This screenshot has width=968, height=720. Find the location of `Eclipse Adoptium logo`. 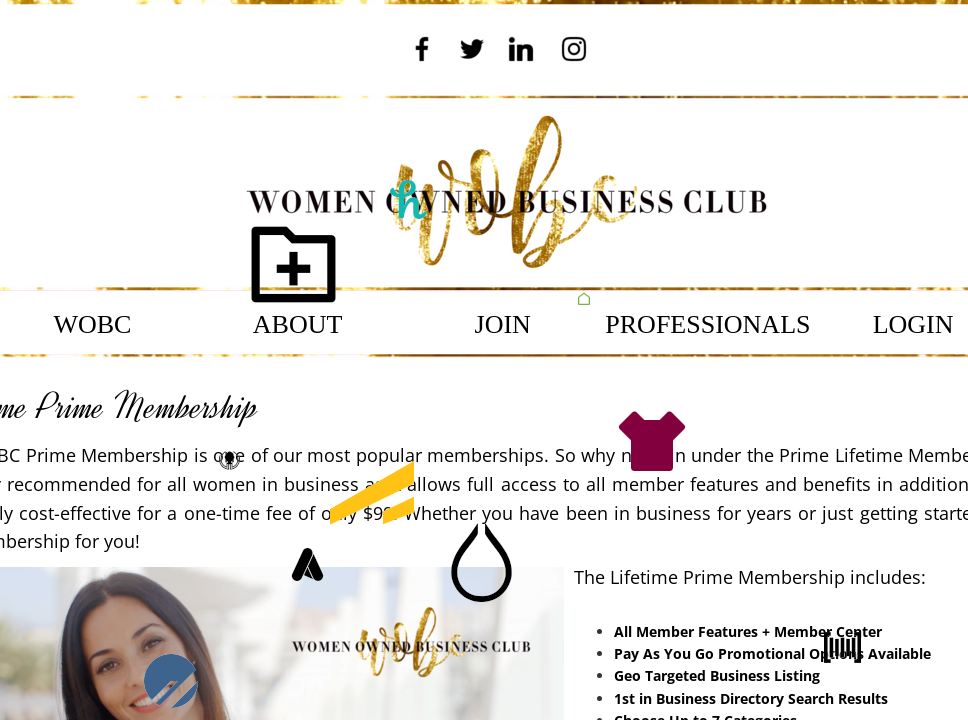

Eclipse Adoptium logo is located at coordinates (307, 564).